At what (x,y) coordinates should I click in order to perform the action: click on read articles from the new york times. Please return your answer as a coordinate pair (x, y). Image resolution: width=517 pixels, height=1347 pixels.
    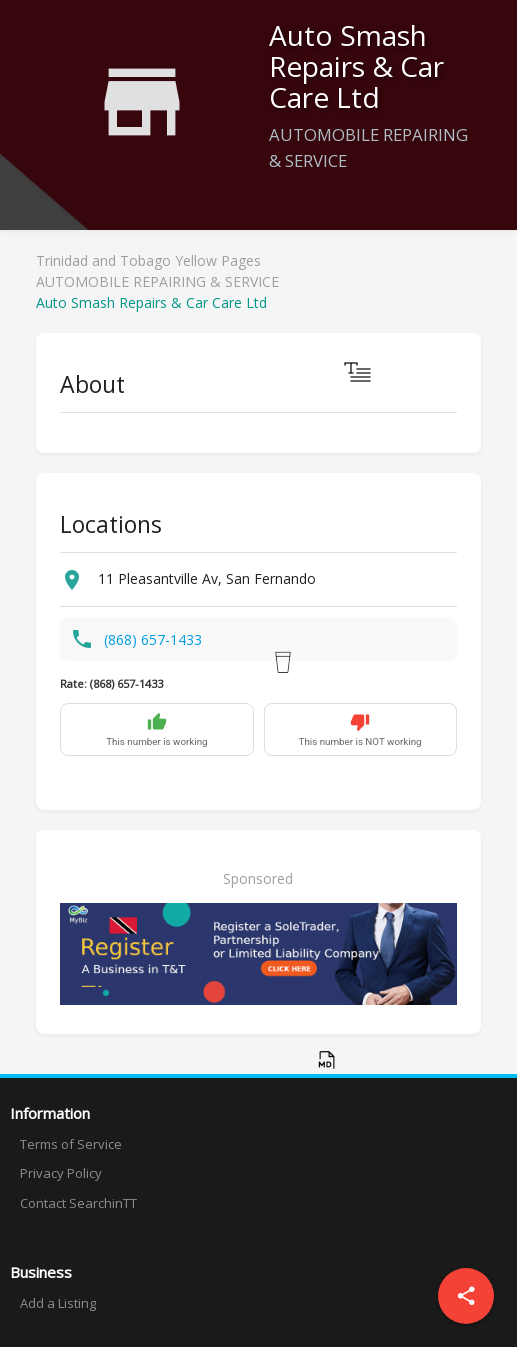
    Looking at the image, I should click on (357, 372).